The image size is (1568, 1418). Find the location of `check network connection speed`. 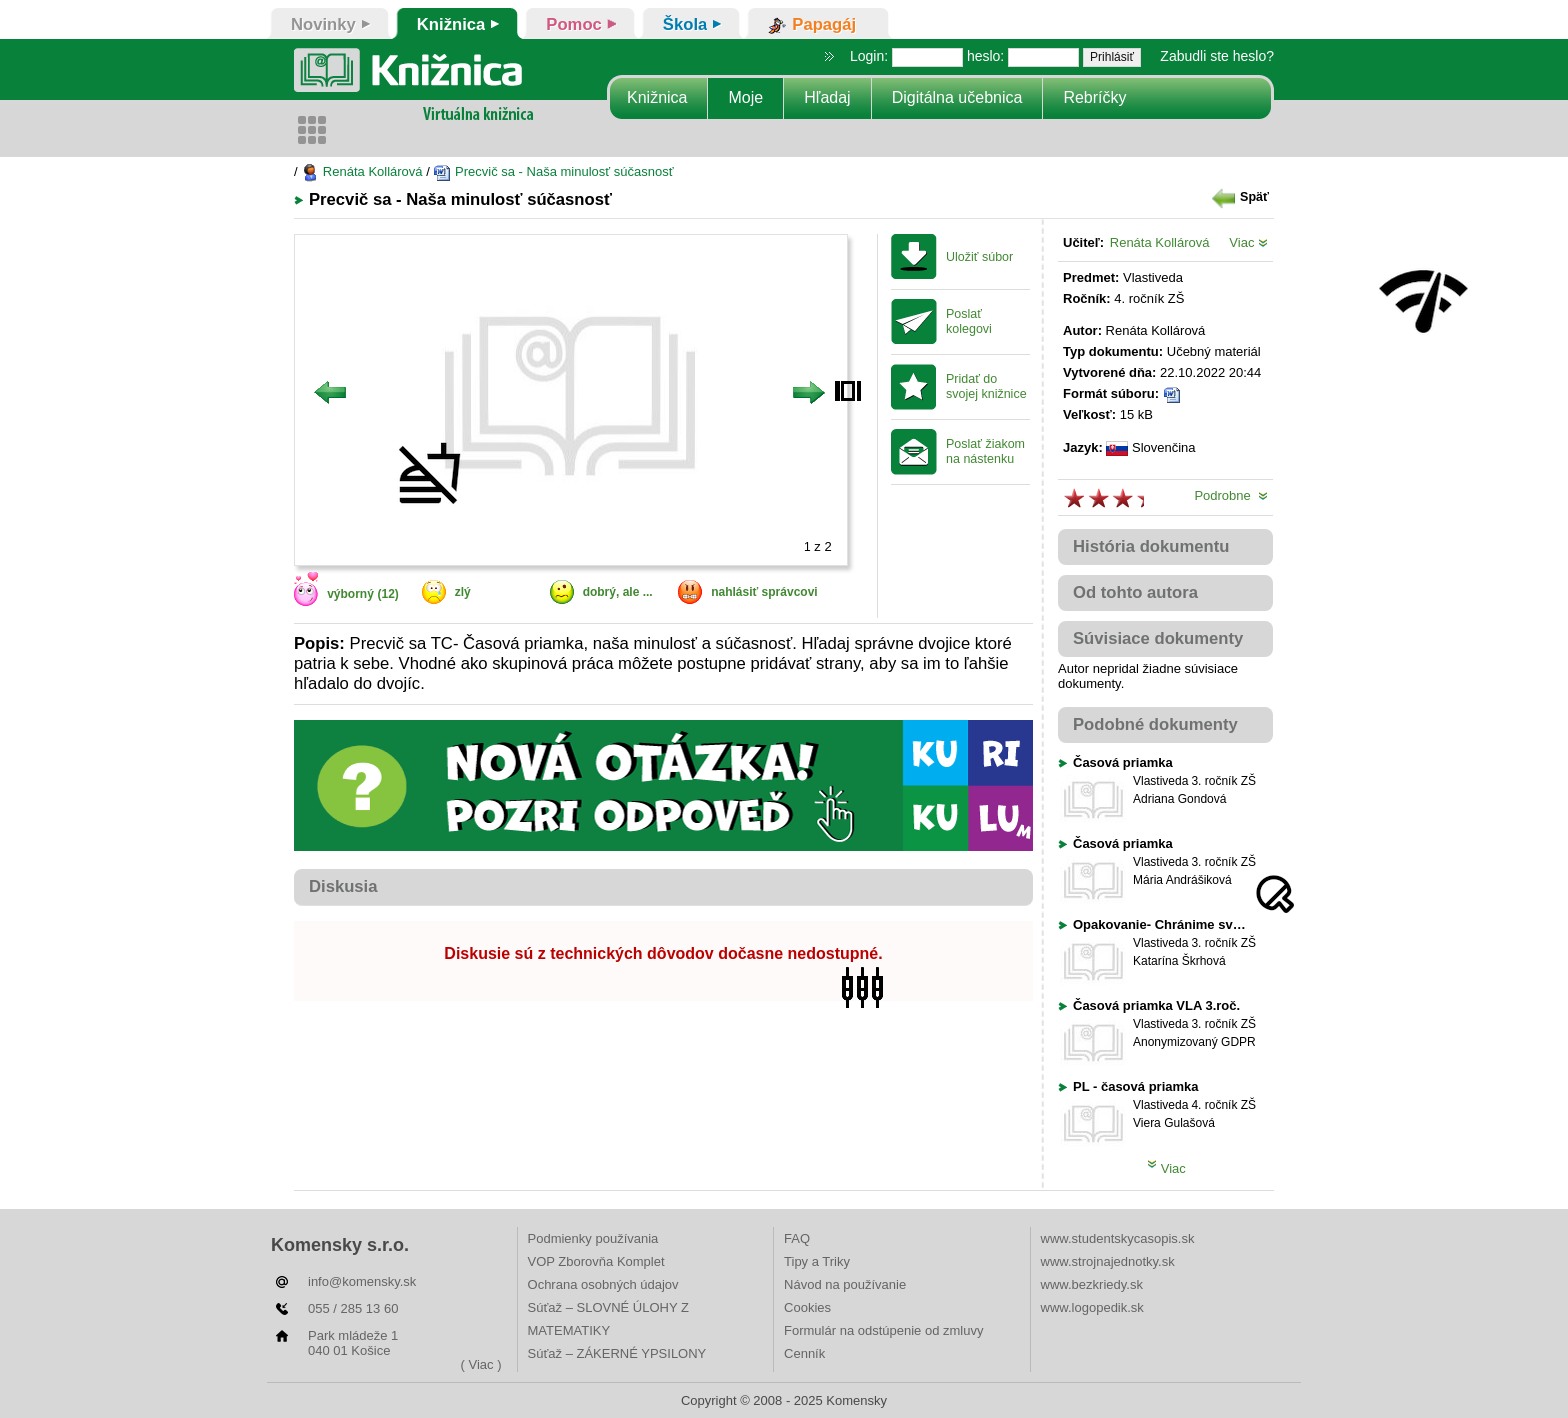

check network connection speed is located at coordinates (1423, 300).